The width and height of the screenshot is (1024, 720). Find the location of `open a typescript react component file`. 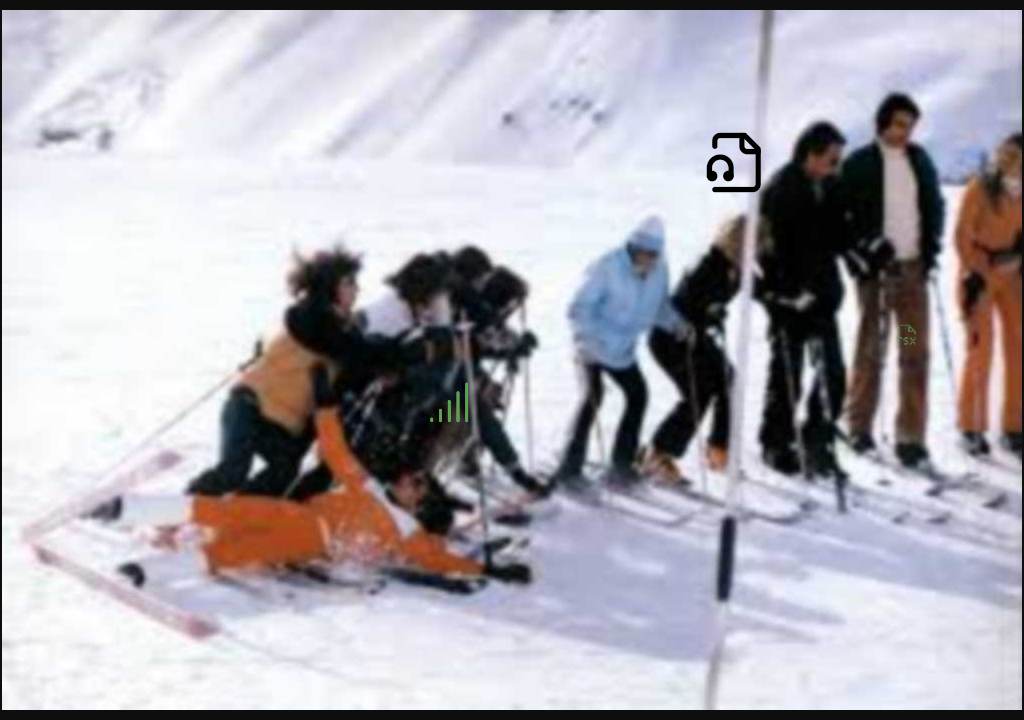

open a typescript react component file is located at coordinates (906, 335).